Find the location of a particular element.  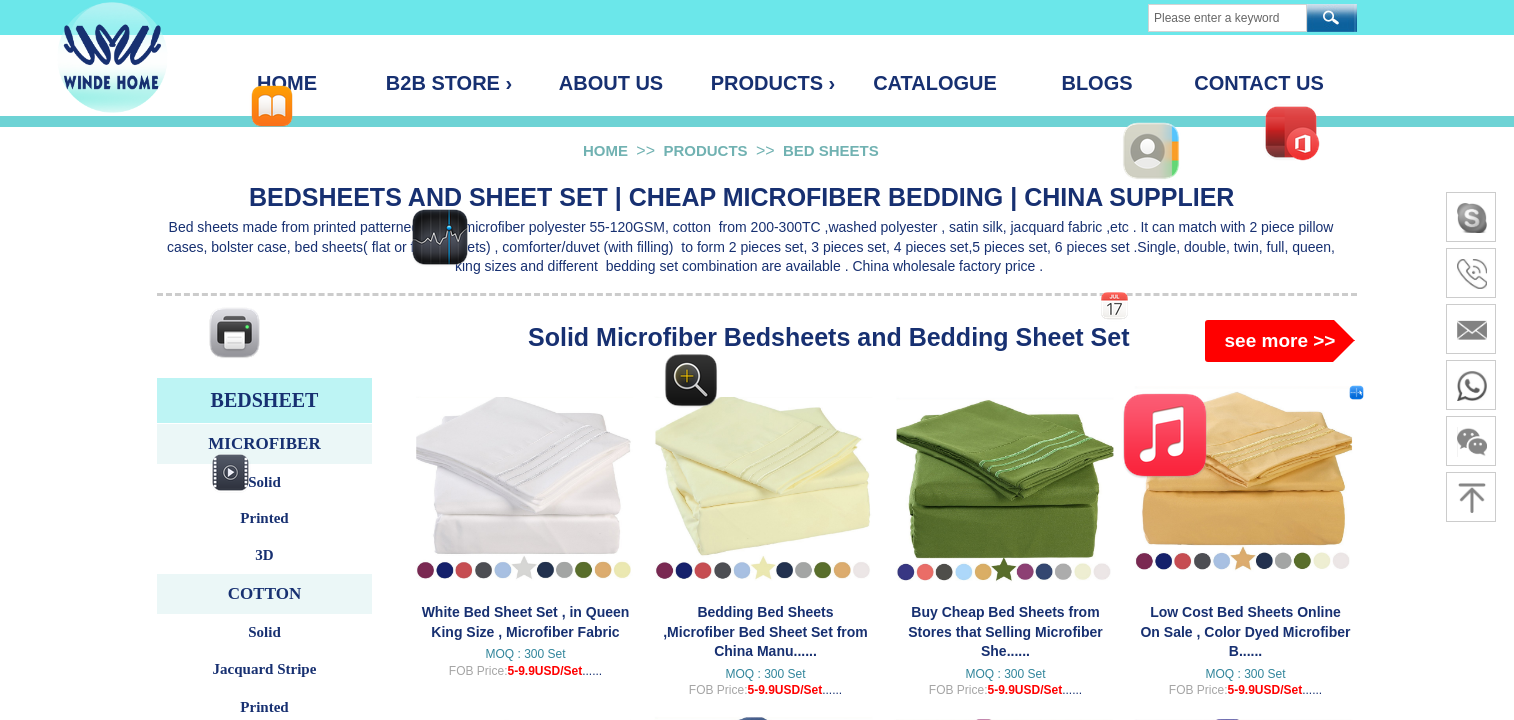

open the Stocks app is located at coordinates (440, 237).